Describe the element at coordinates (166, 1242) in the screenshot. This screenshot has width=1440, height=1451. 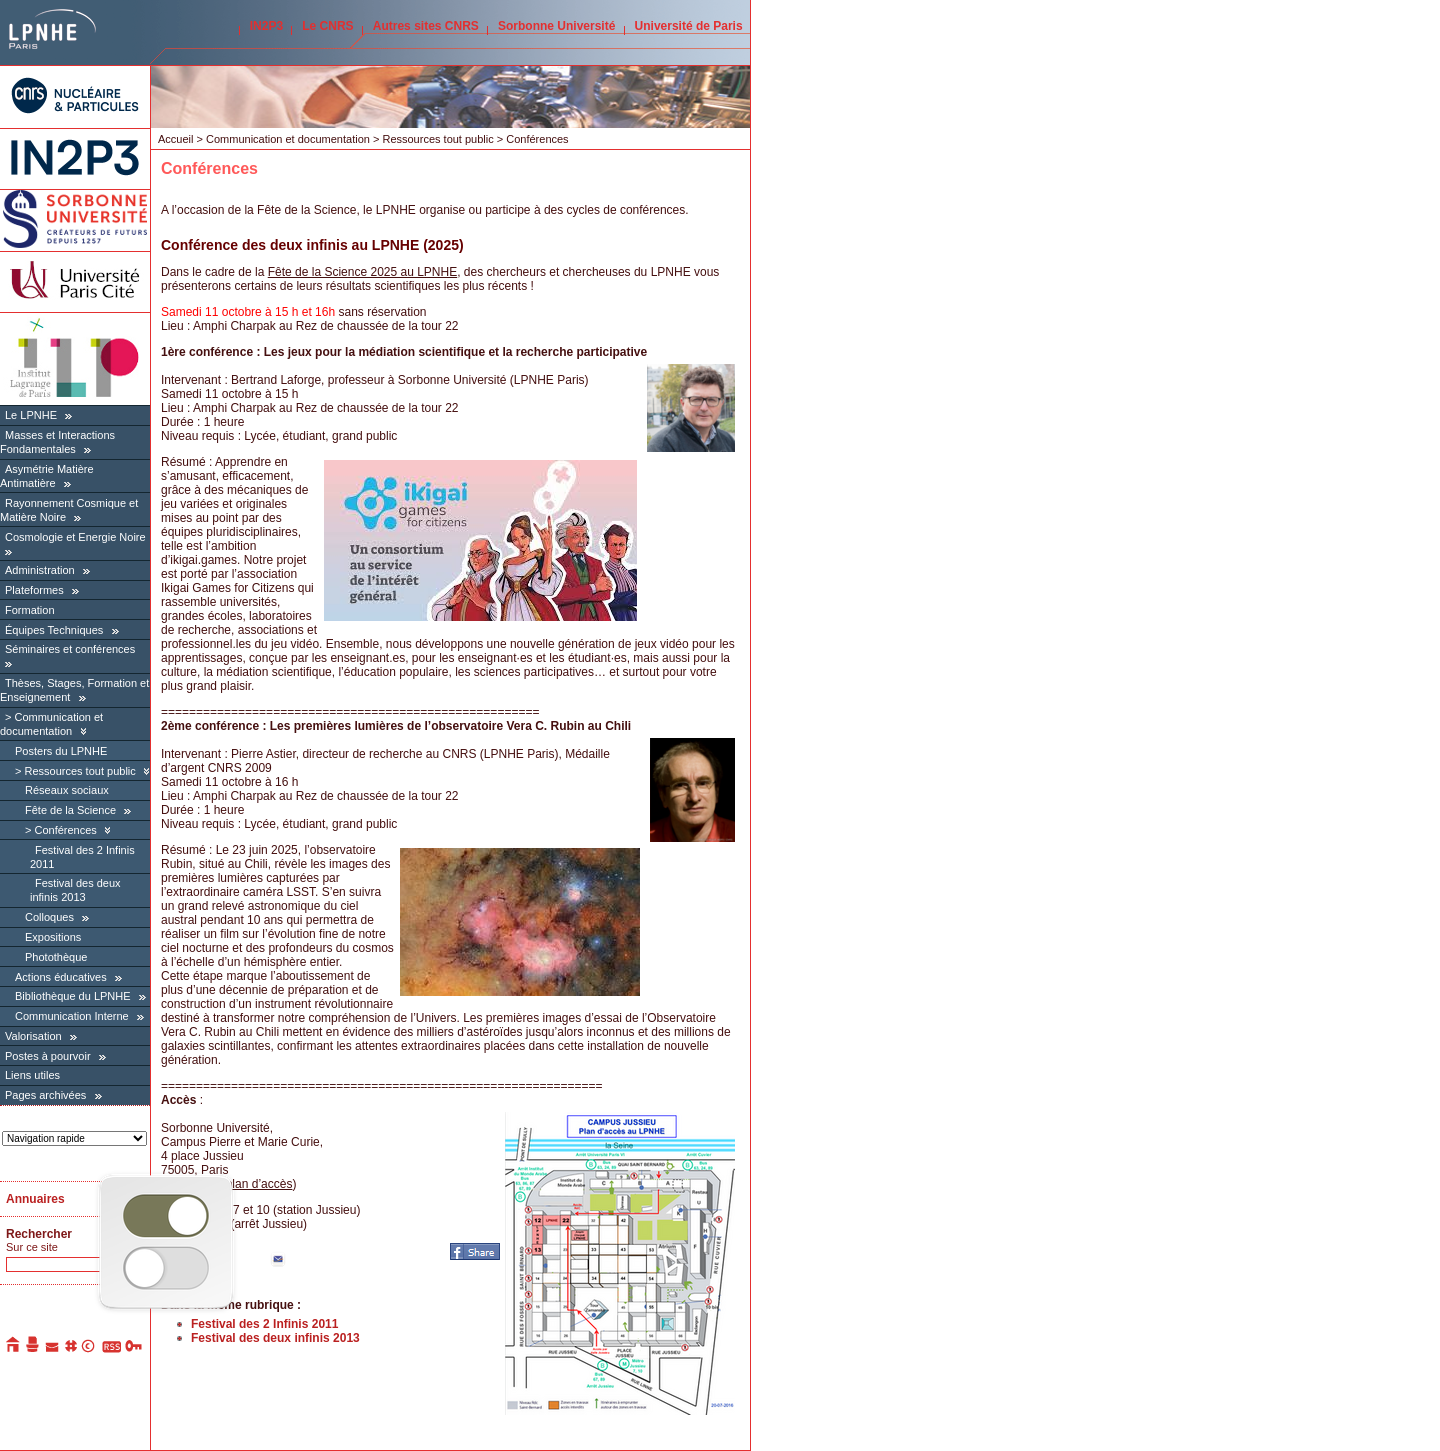
I see `open system settings or preferences` at that location.